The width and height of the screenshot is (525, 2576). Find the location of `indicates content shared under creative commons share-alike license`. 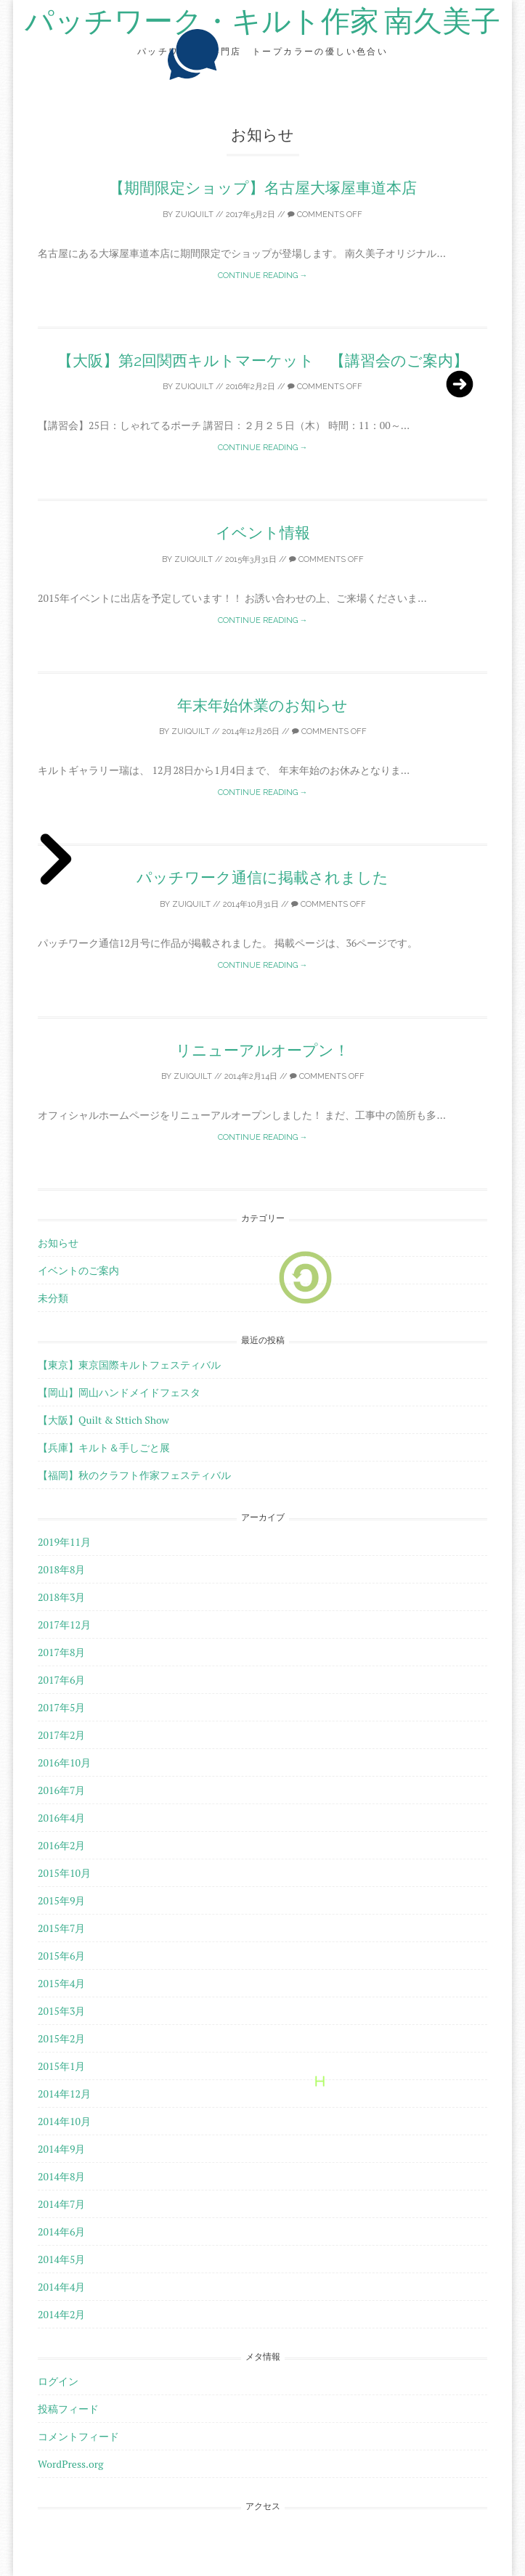

indicates content shared under creative commons share-alike license is located at coordinates (305, 1277).